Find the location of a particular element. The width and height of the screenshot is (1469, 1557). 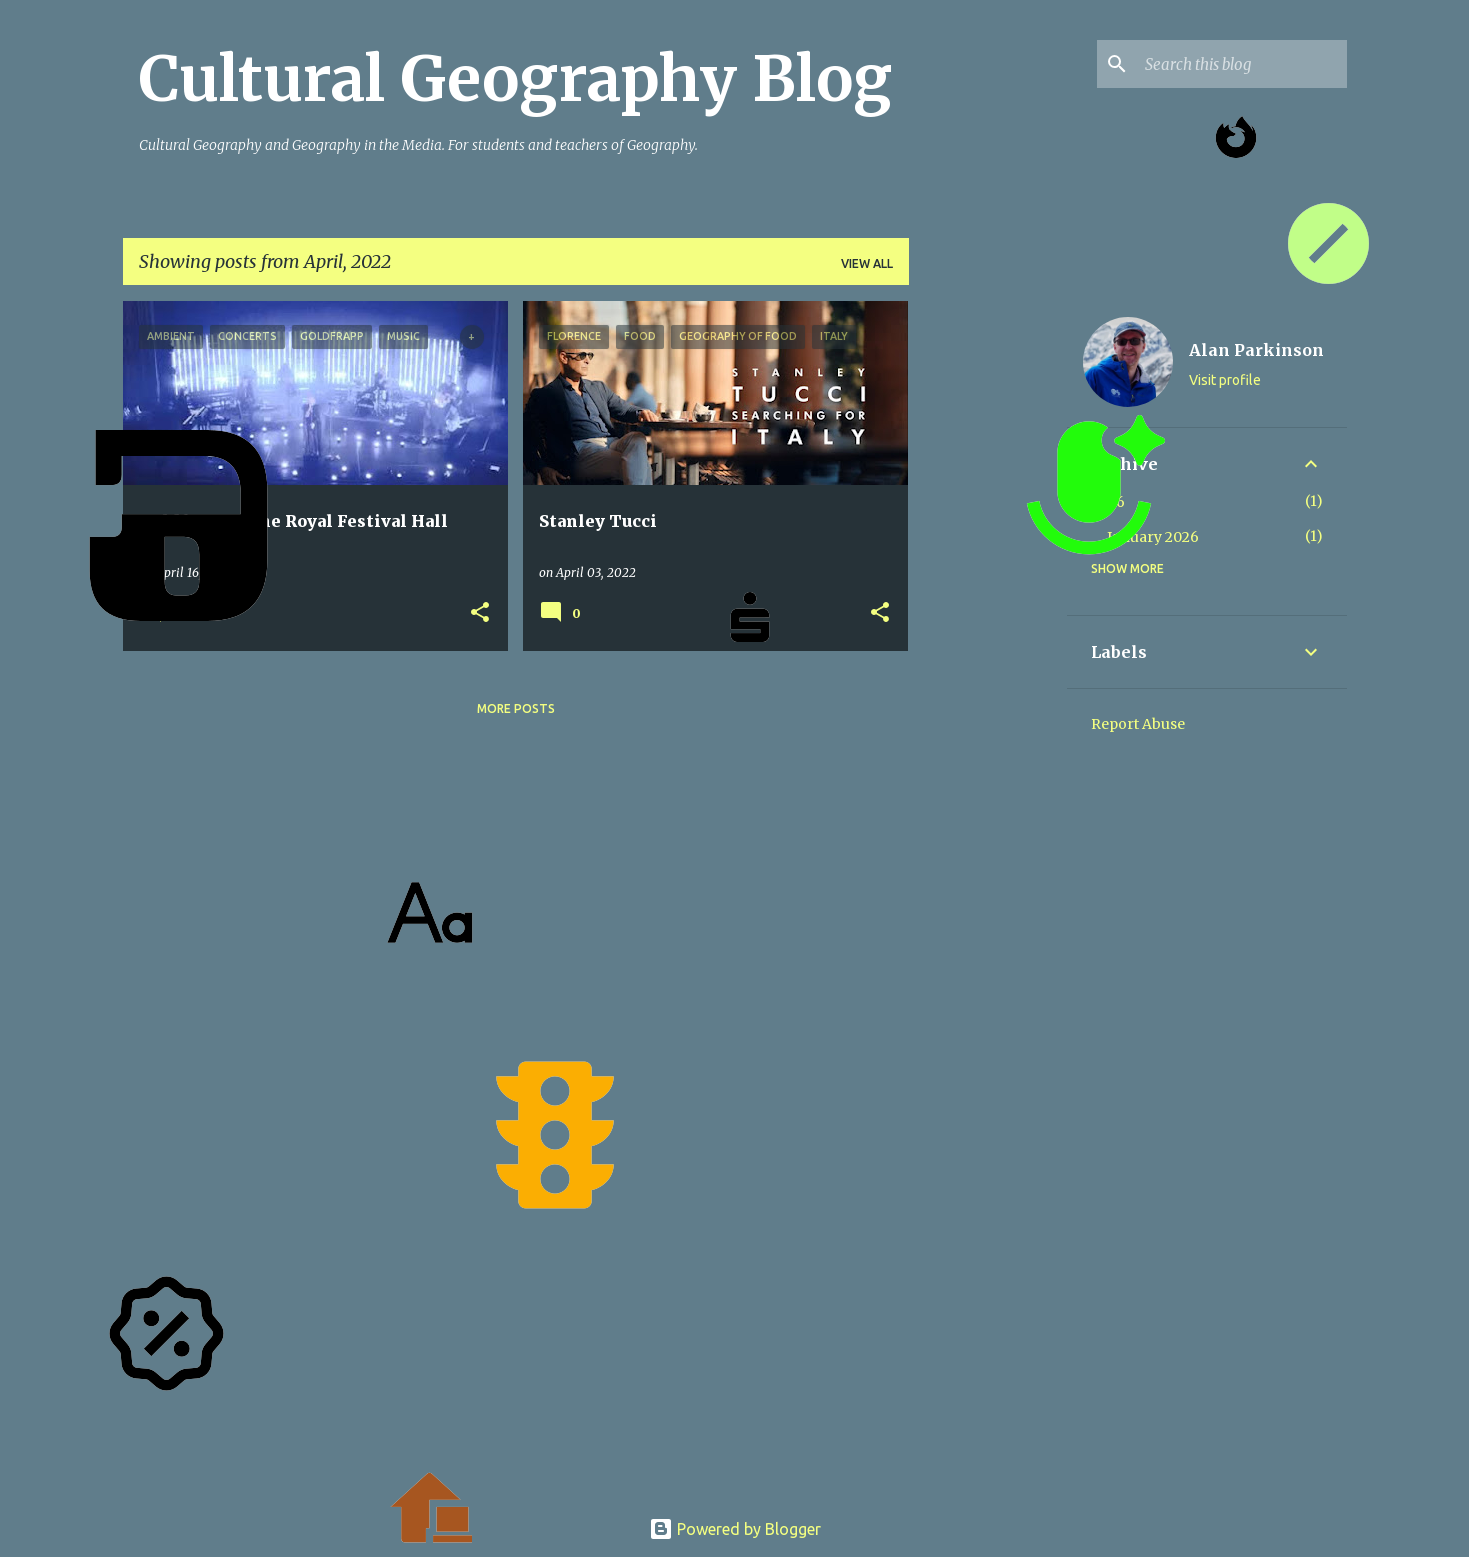

view available discounts or promotions is located at coordinates (166, 1333).